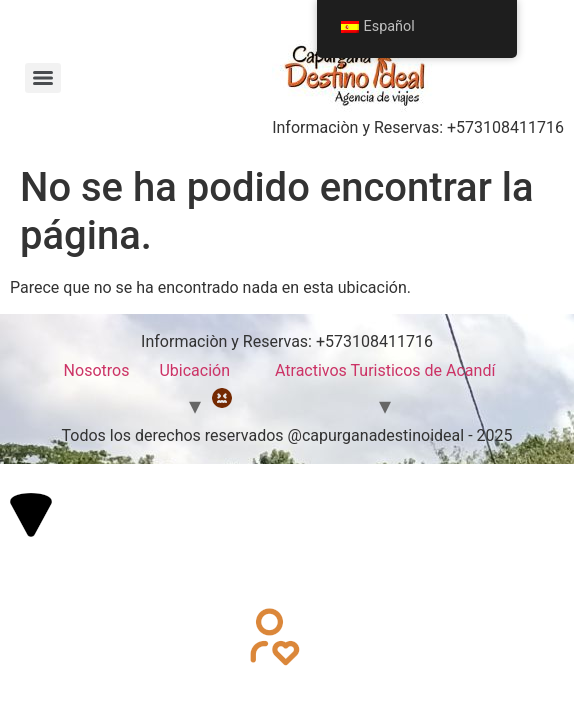  I want to click on add user to favorites, so click(269, 635).